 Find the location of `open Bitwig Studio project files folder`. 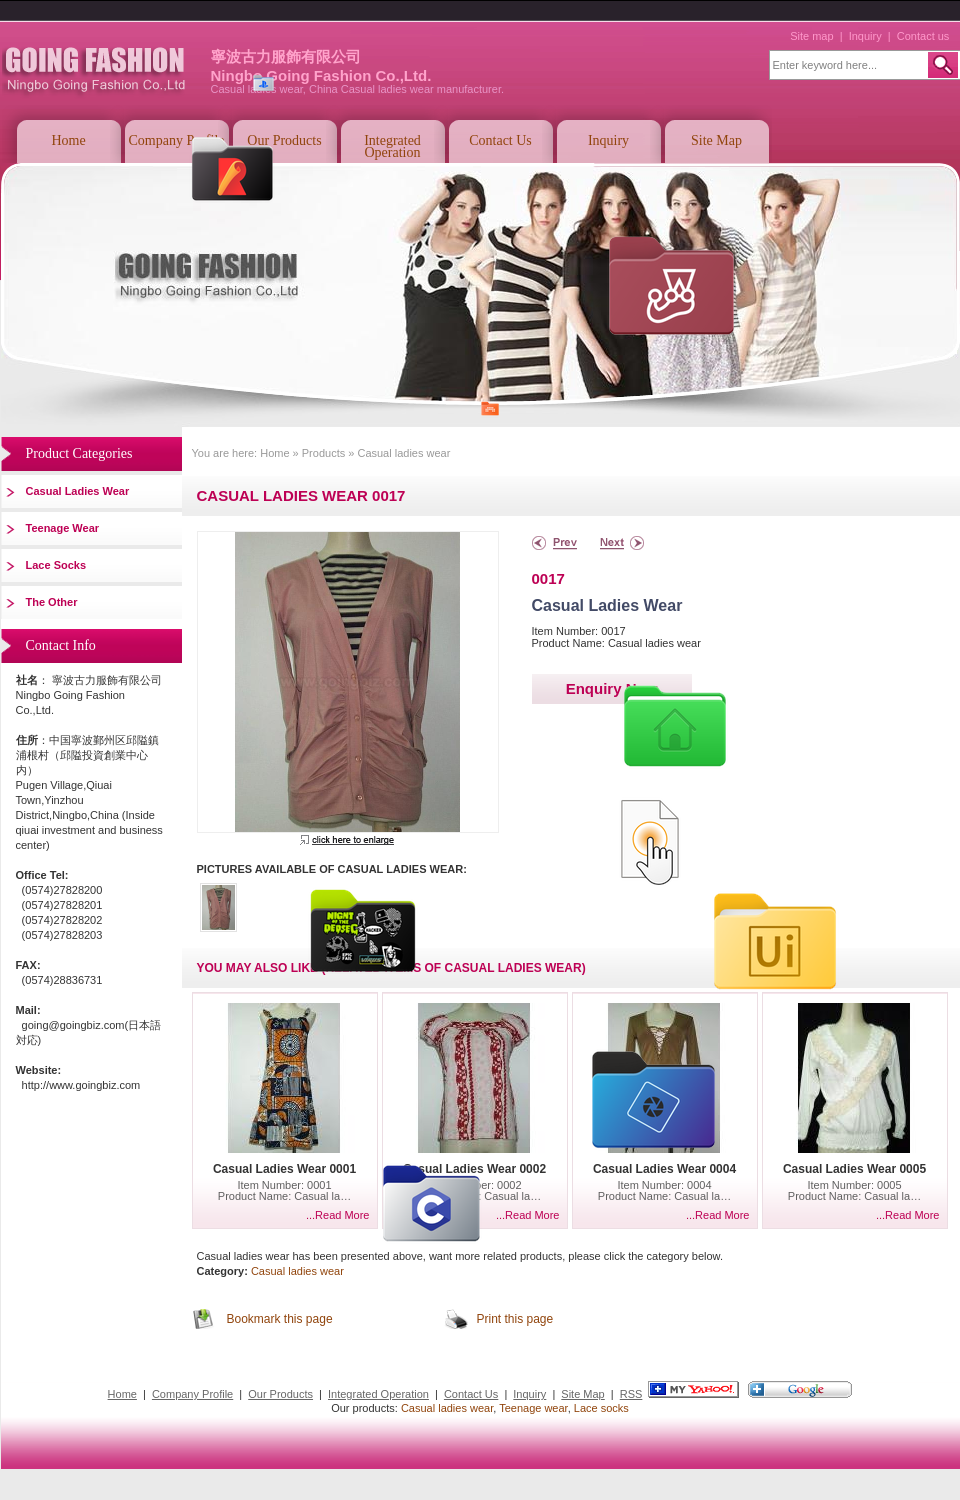

open Bitwig Studio project files folder is located at coordinates (490, 409).